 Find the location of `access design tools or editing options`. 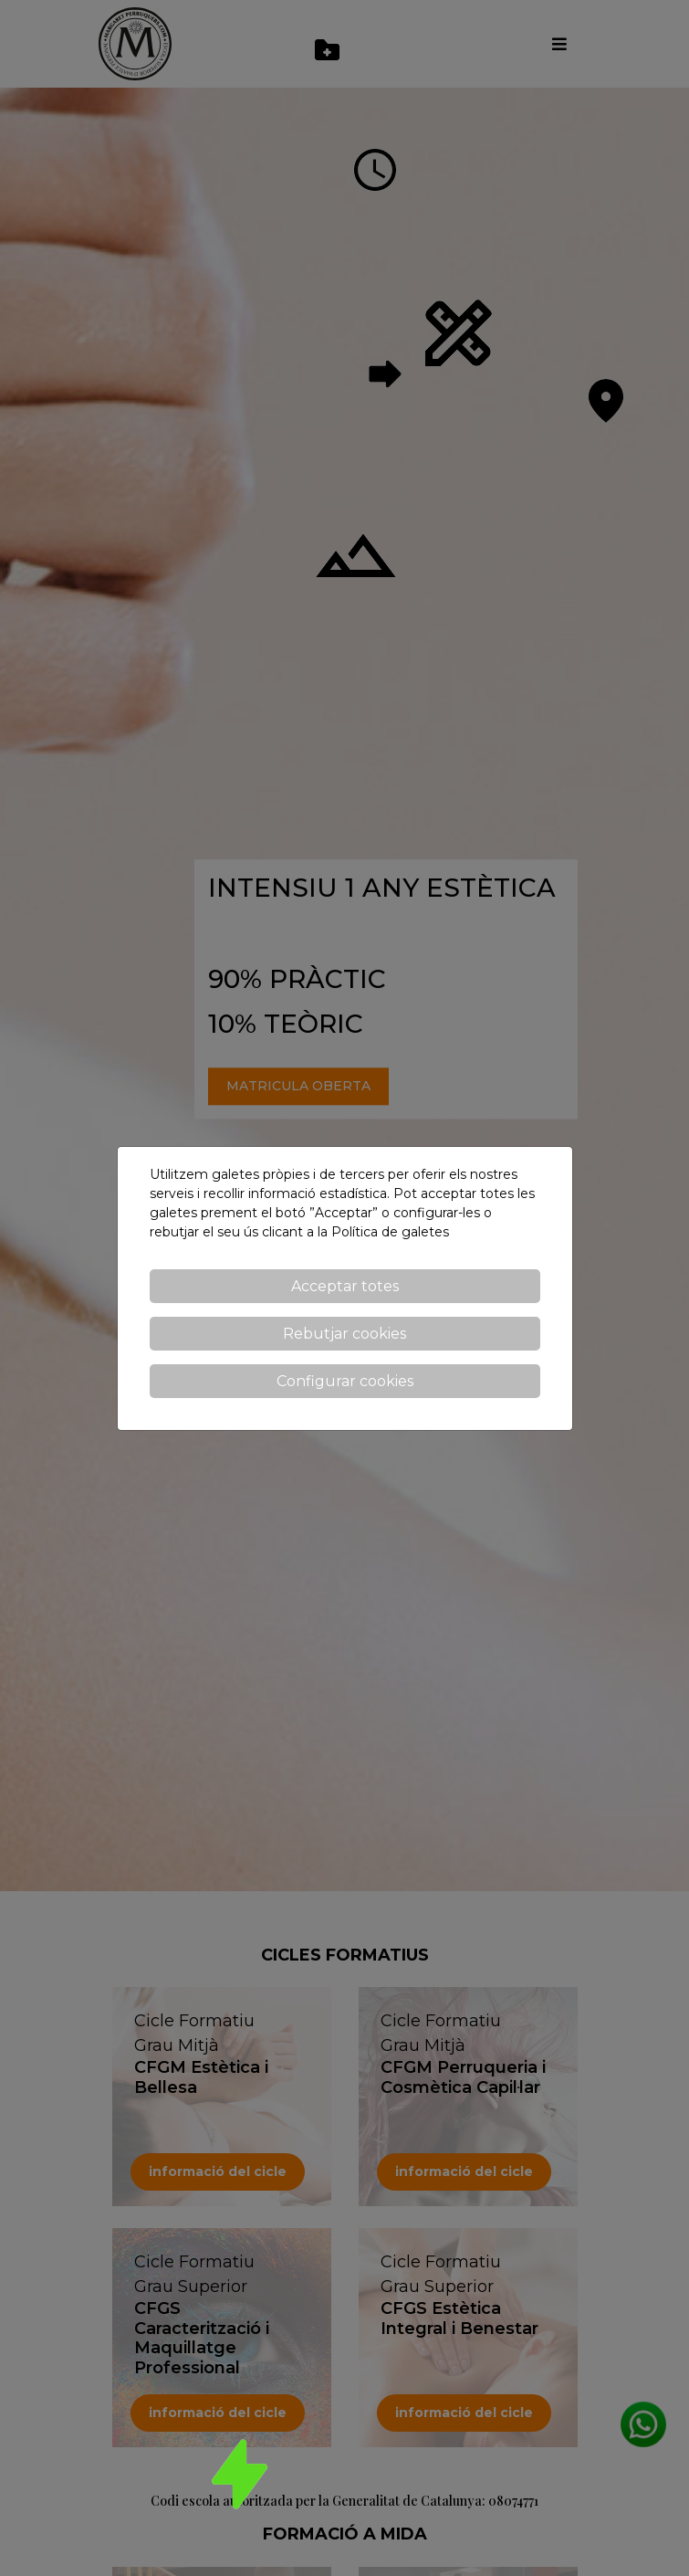

access design tools or editing options is located at coordinates (458, 333).